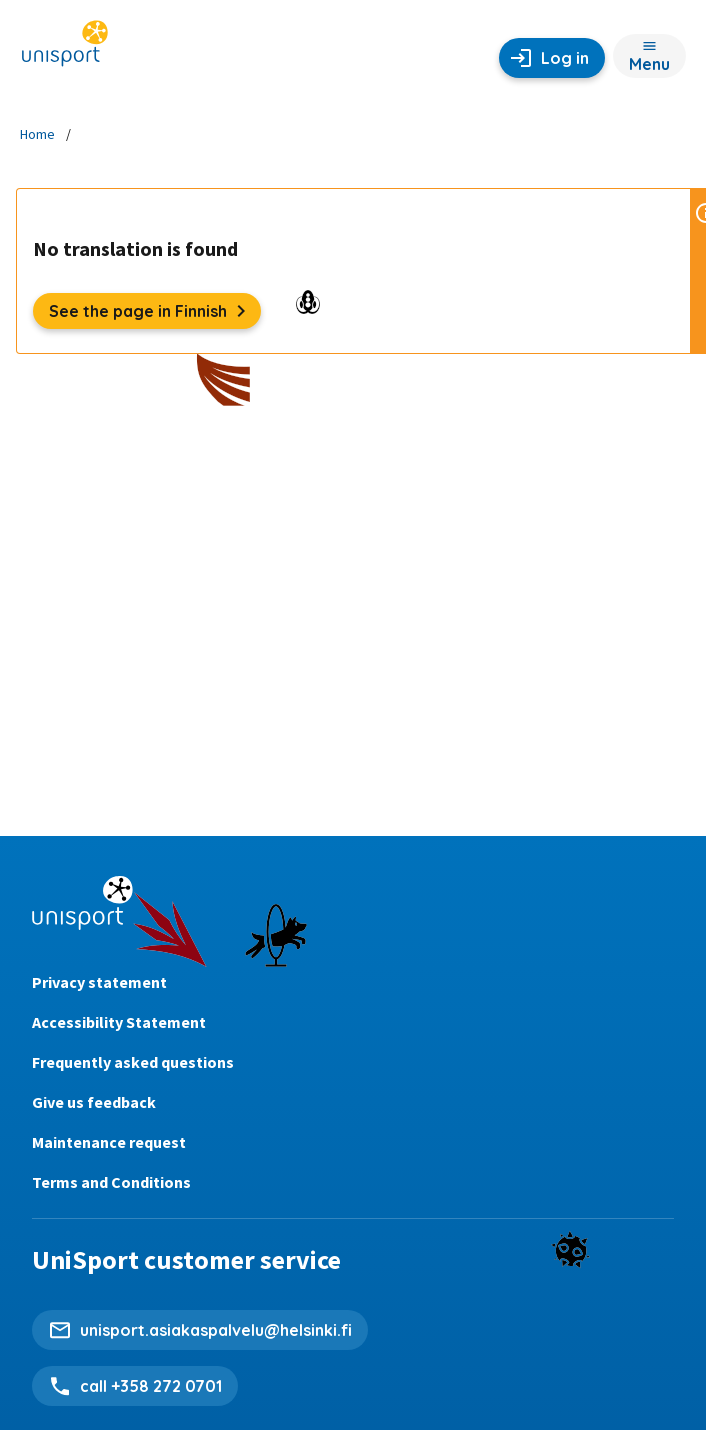 This screenshot has height=1430, width=706. I want to click on represents a hazard or damage-dealing obstacle in gameplay, so click(570, 1249).